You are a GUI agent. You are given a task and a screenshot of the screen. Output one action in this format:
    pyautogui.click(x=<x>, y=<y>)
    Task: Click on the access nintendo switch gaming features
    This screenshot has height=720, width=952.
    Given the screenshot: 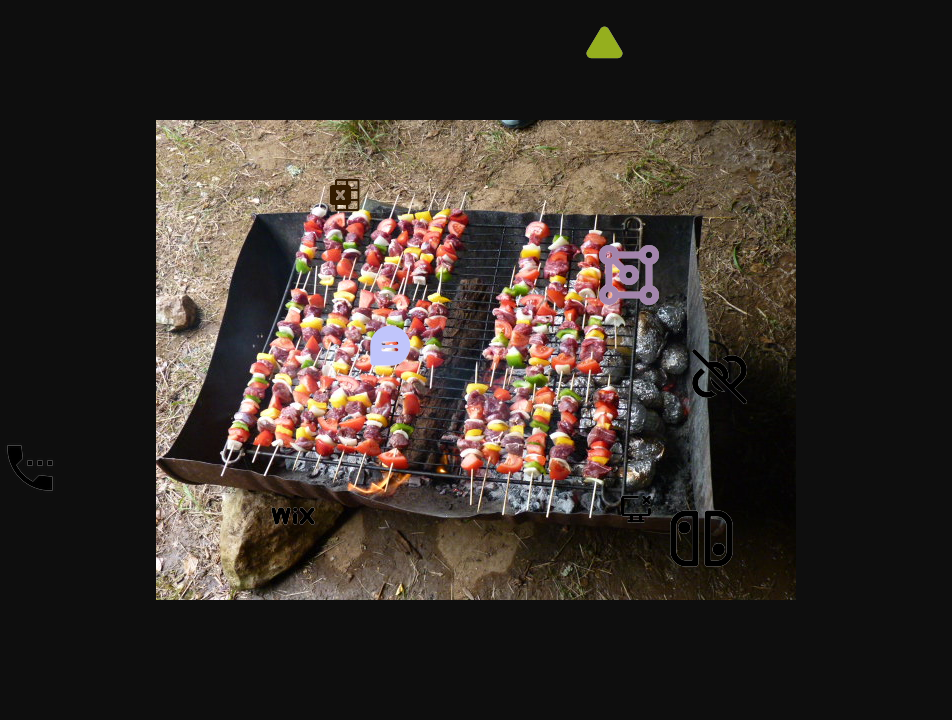 What is the action you would take?
    pyautogui.click(x=701, y=538)
    